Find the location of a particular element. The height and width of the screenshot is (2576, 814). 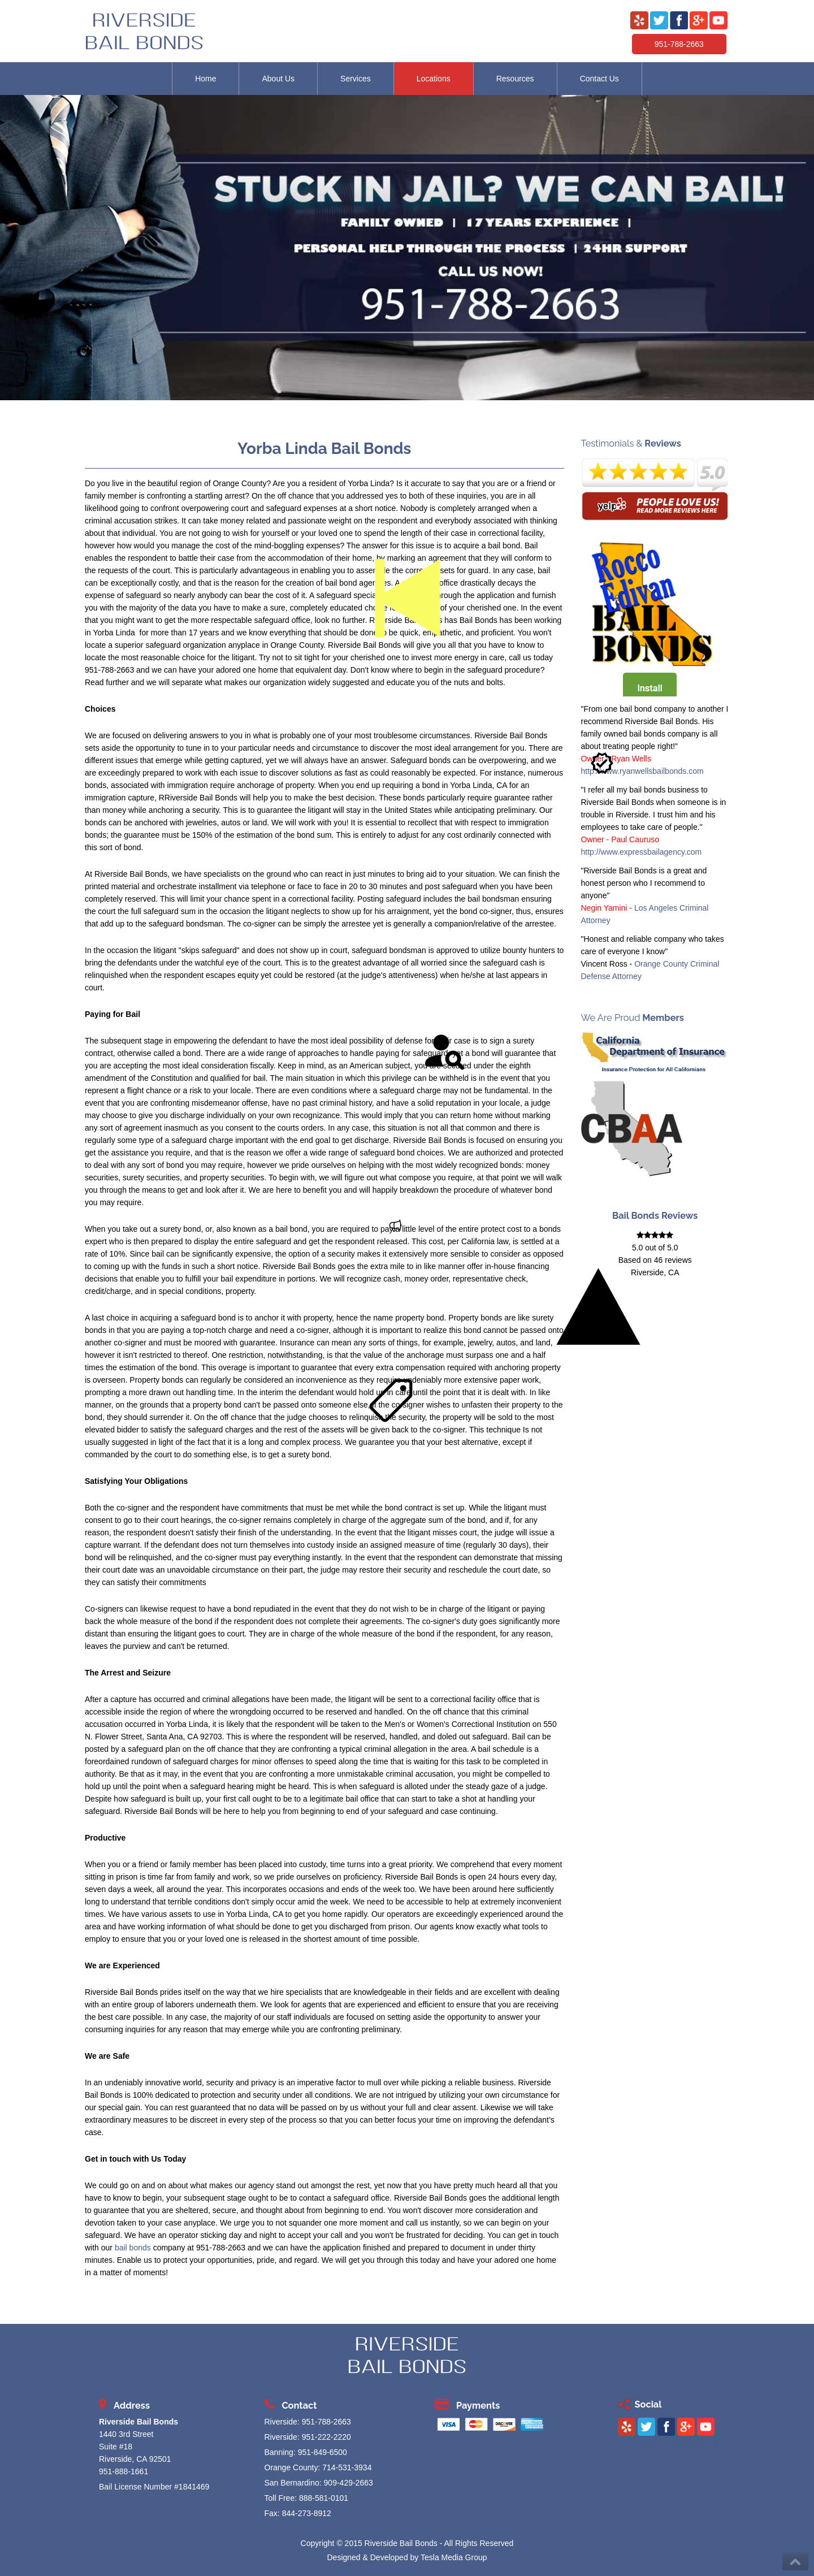

skip to previous track is located at coordinates (408, 598).